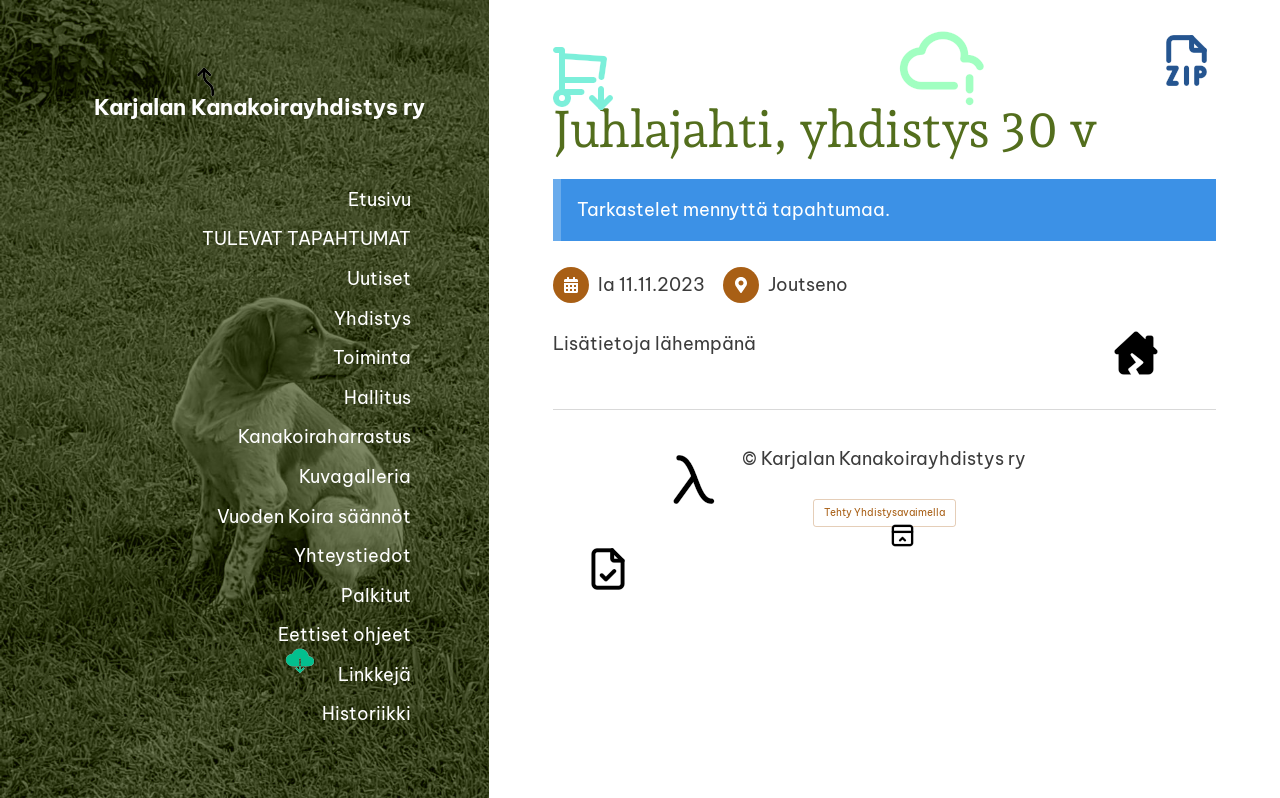 The image size is (1280, 798). Describe the element at coordinates (1186, 60) in the screenshot. I see `indicates a compressed zip file` at that location.